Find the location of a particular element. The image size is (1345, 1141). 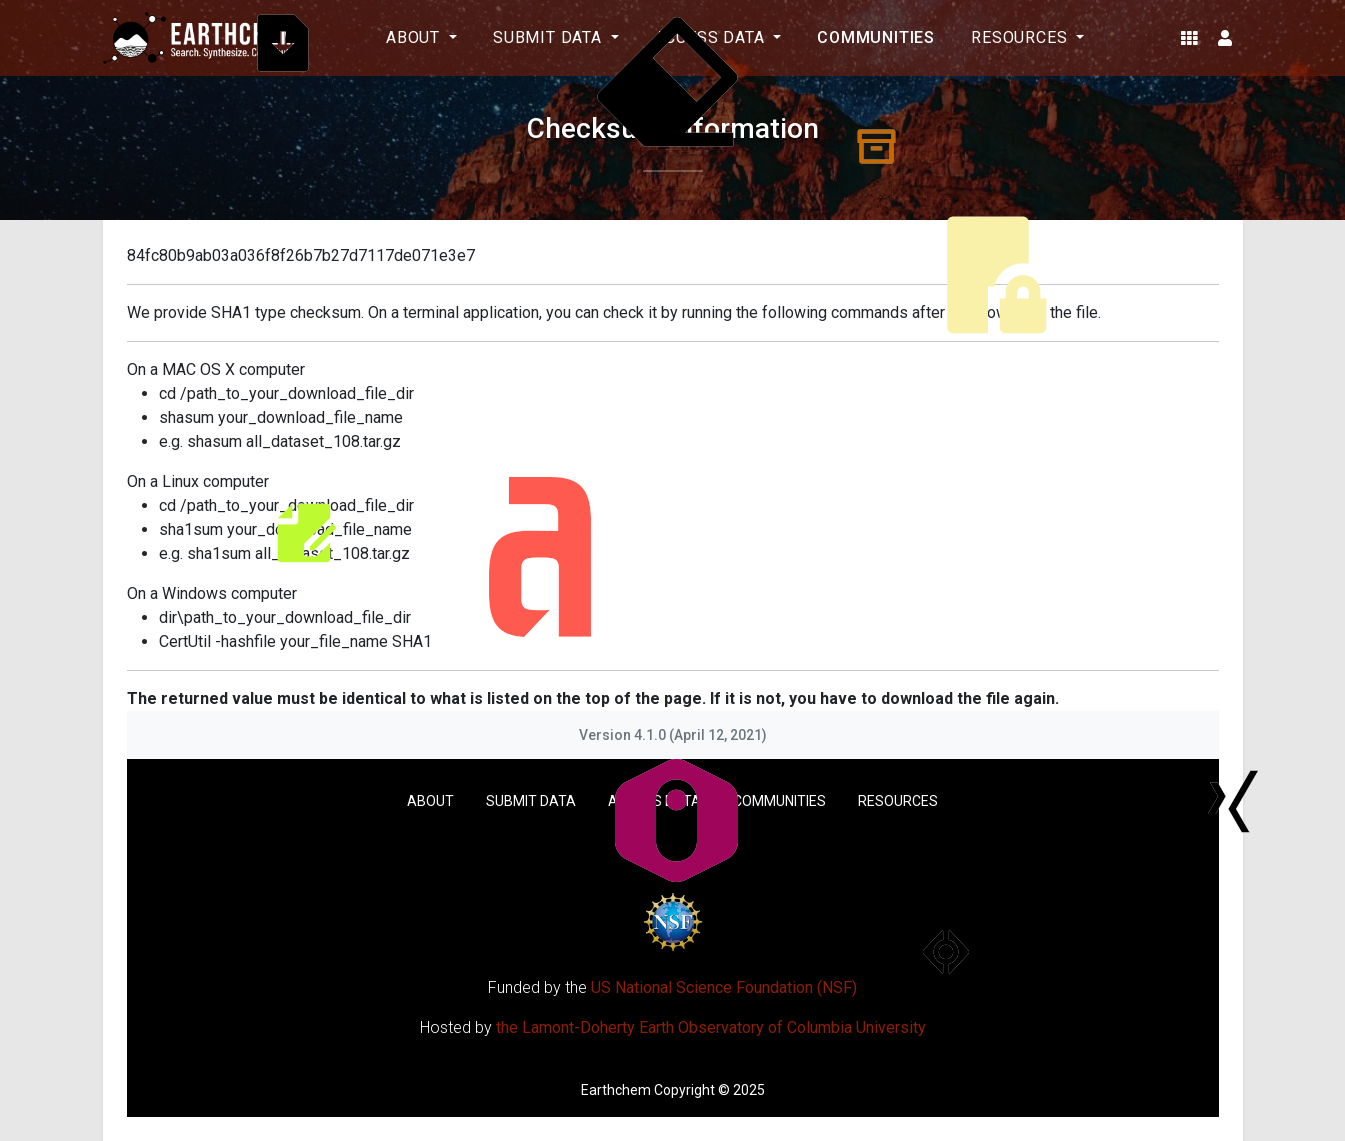

edit document is located at coordinates (304, 533).